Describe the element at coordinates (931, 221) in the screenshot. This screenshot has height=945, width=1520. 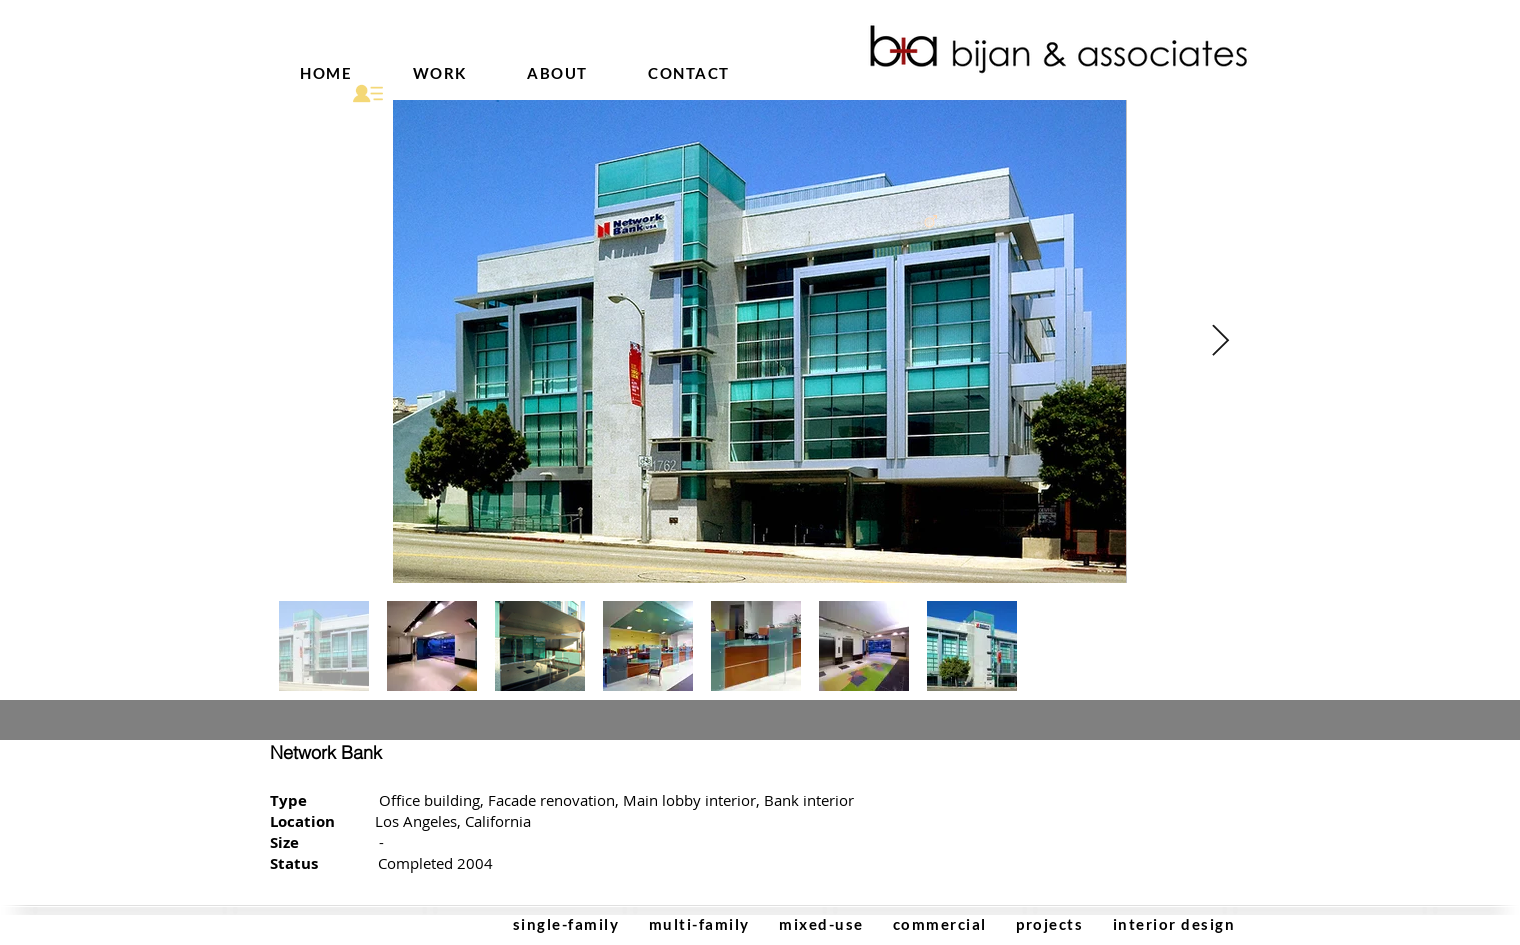
I see `indicates male gender selection` at that location.